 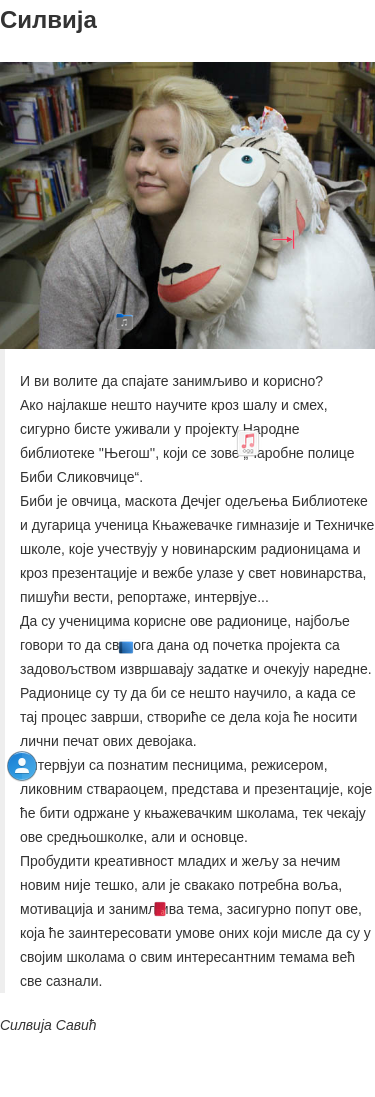 I want to click on default user profile avatar, so click(x=22, y=766).